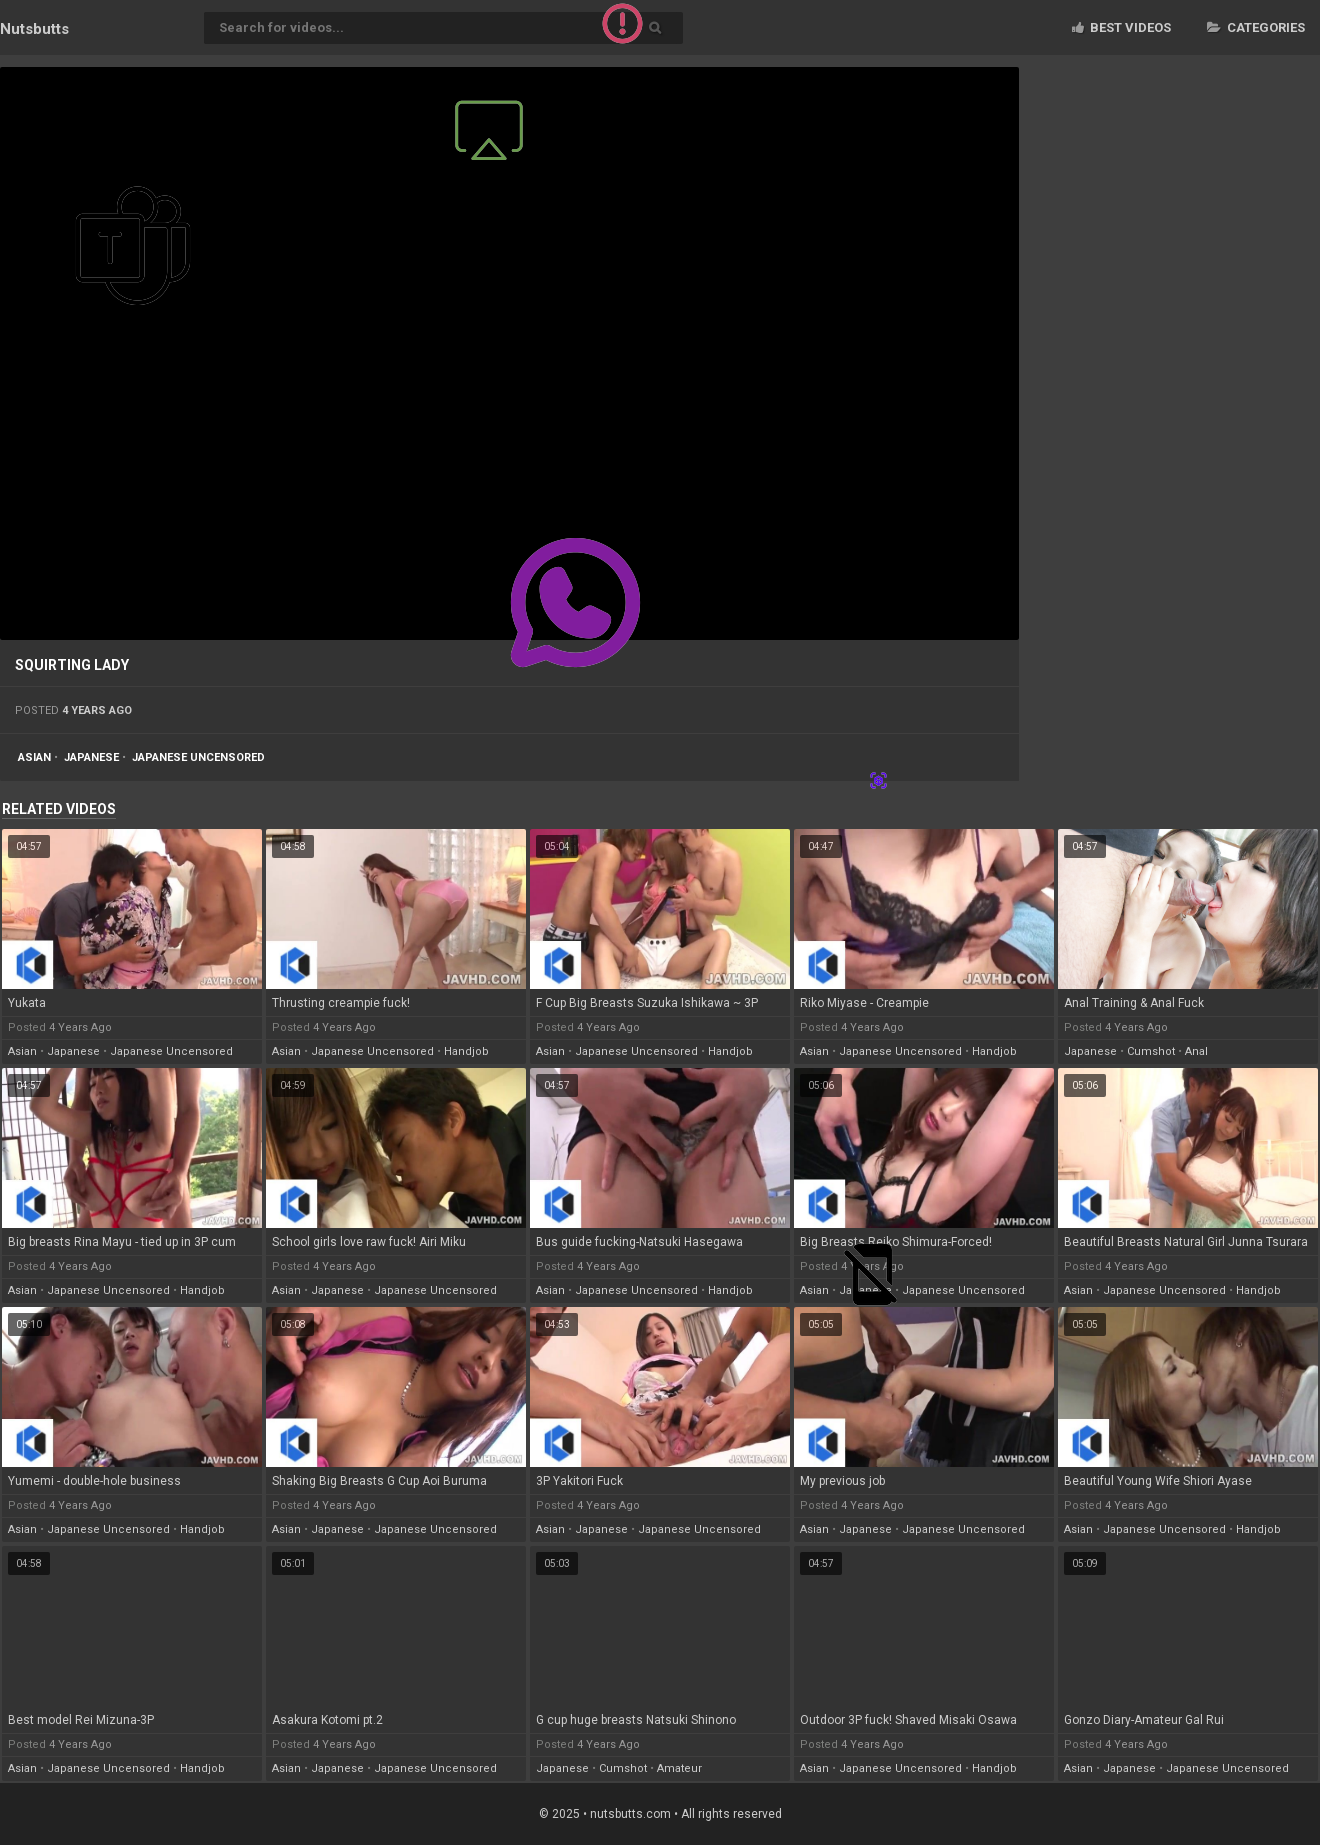  I want to click on no cell phone service available, so click(872, 1274).